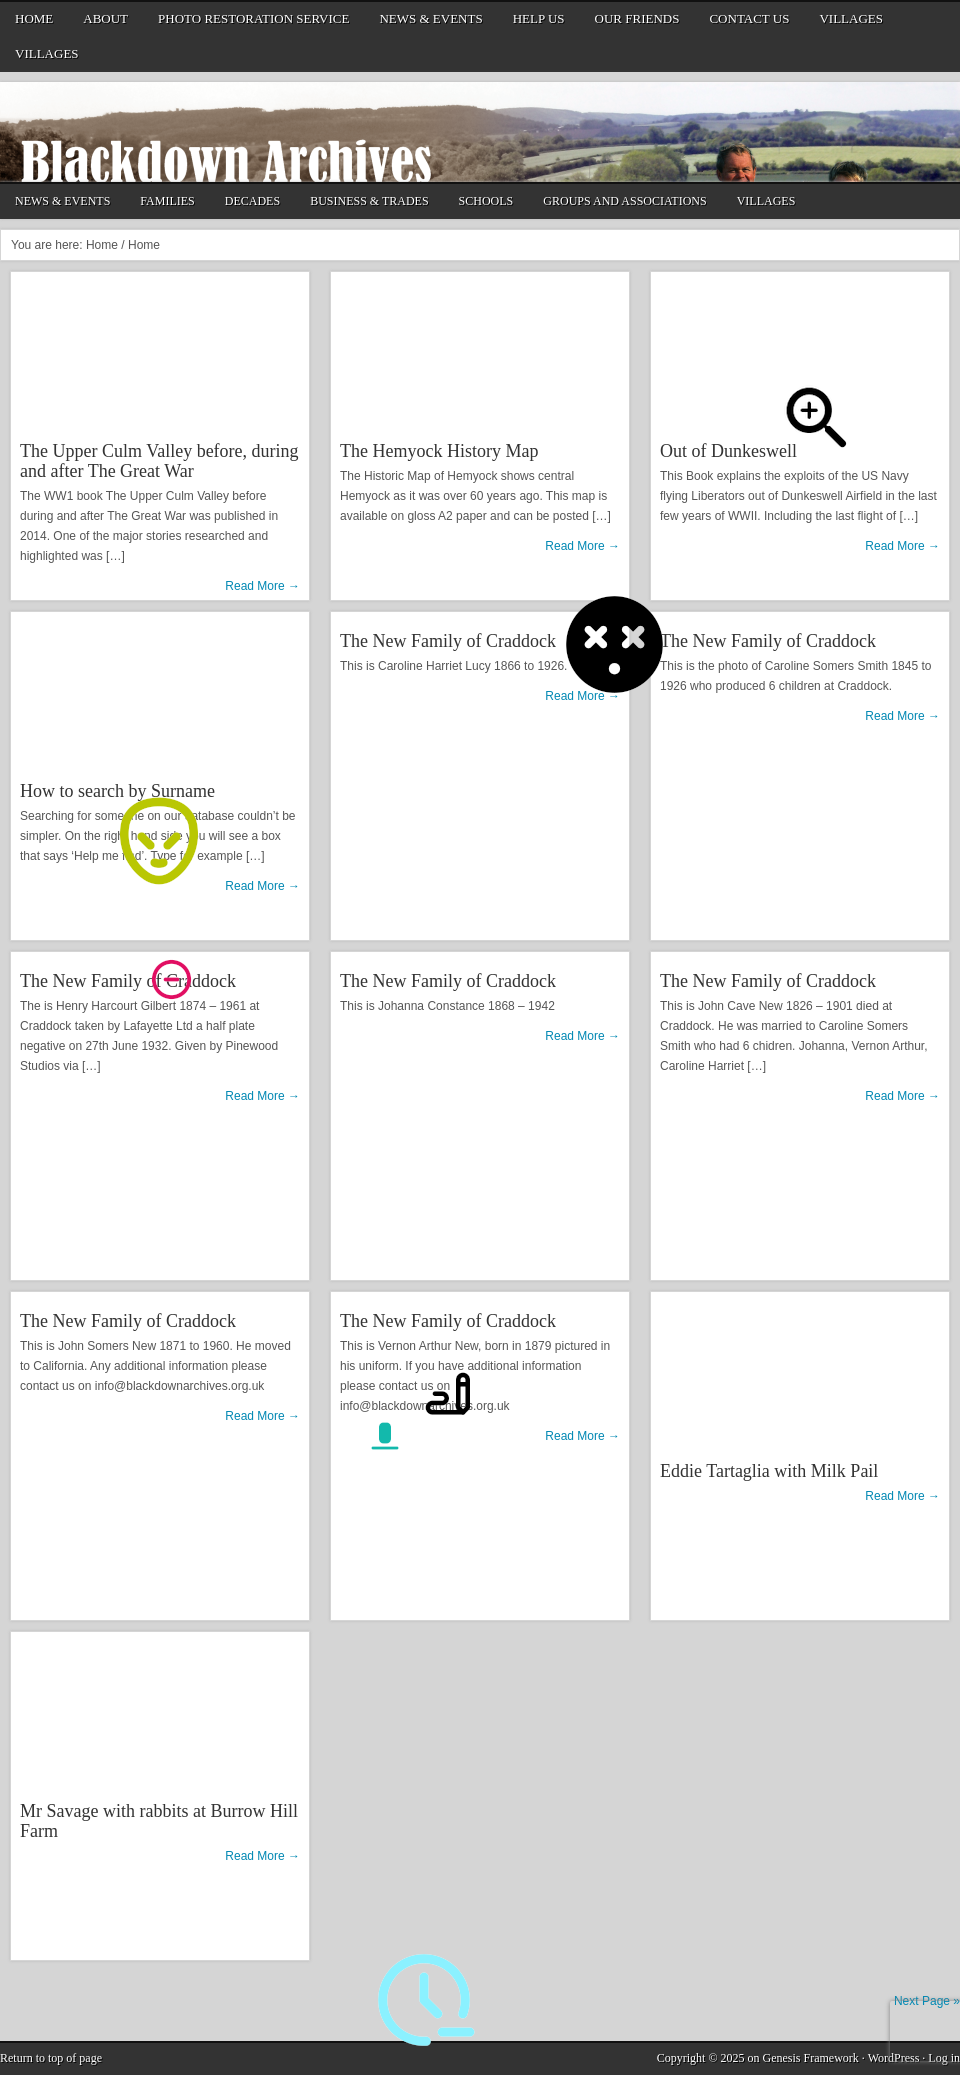 This screenshot has width=960, height=2075. Describe the element at coordinates (159, 841) in the screenshot. I see `indicates sci-fi or extraterrestrial content` at that location.